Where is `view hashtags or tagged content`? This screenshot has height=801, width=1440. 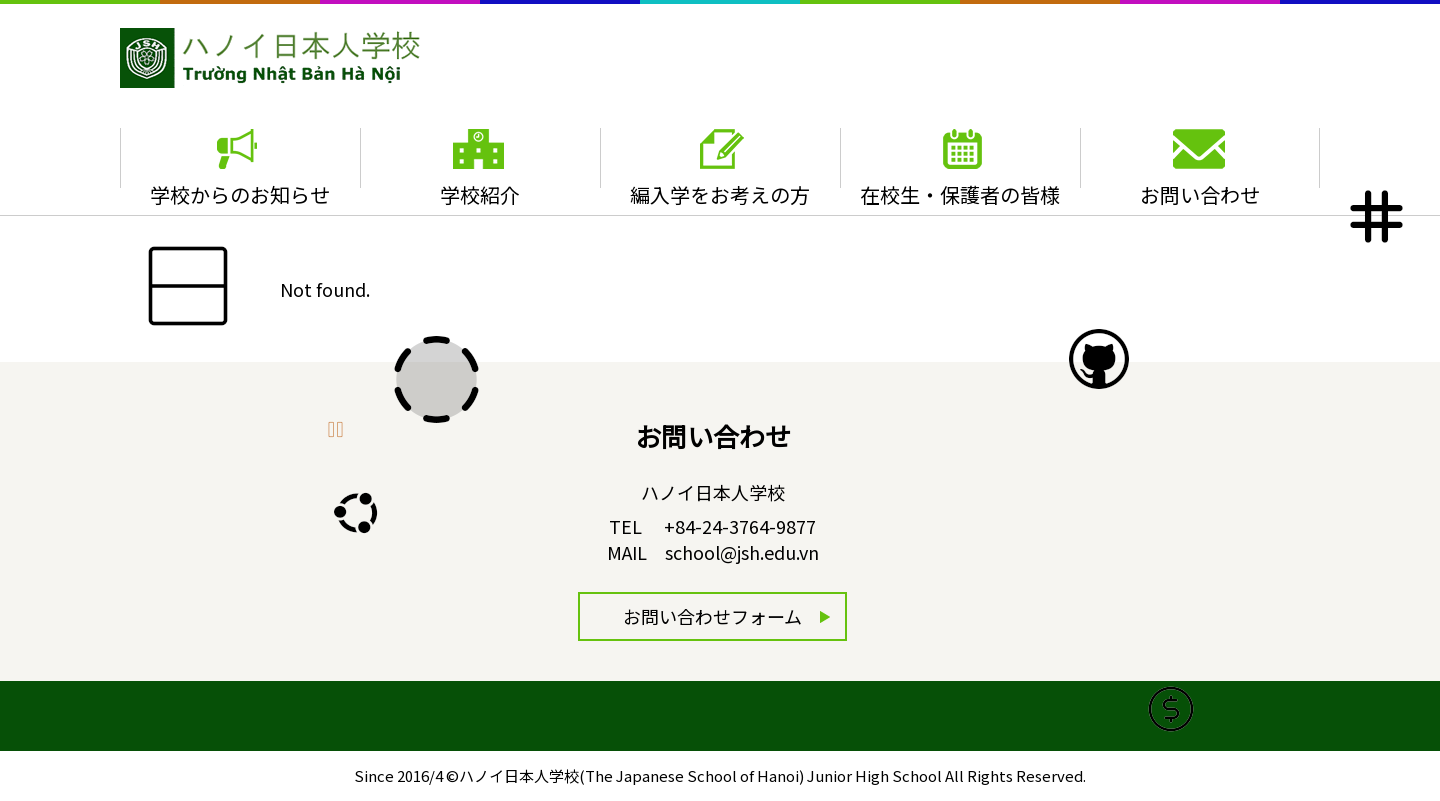
view hashtags or tagged content is located at coordinates (1376, 216).